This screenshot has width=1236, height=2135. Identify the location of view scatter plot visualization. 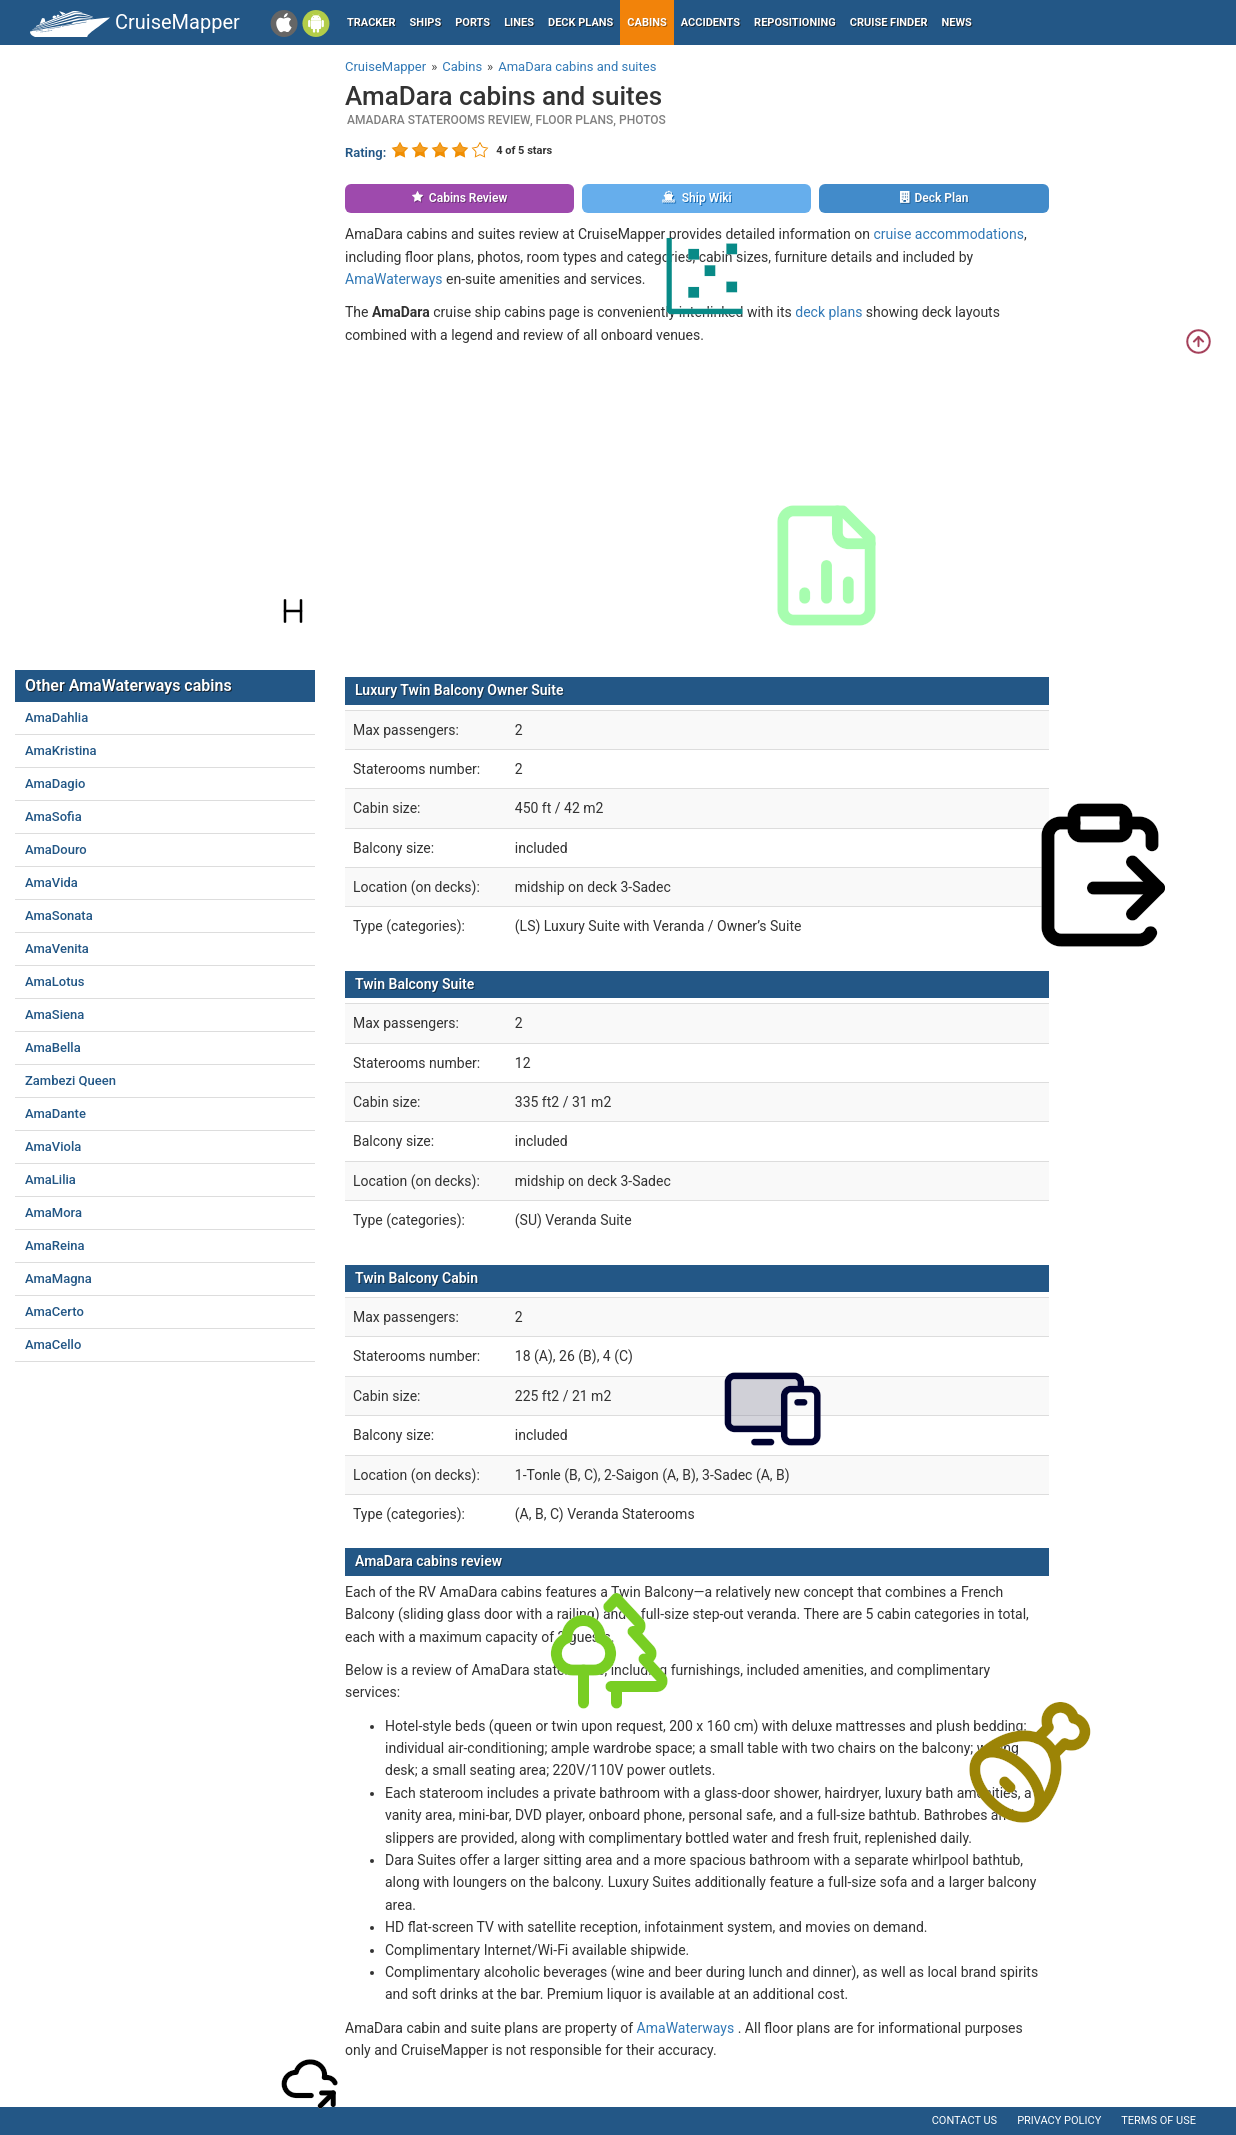
(704, 281).